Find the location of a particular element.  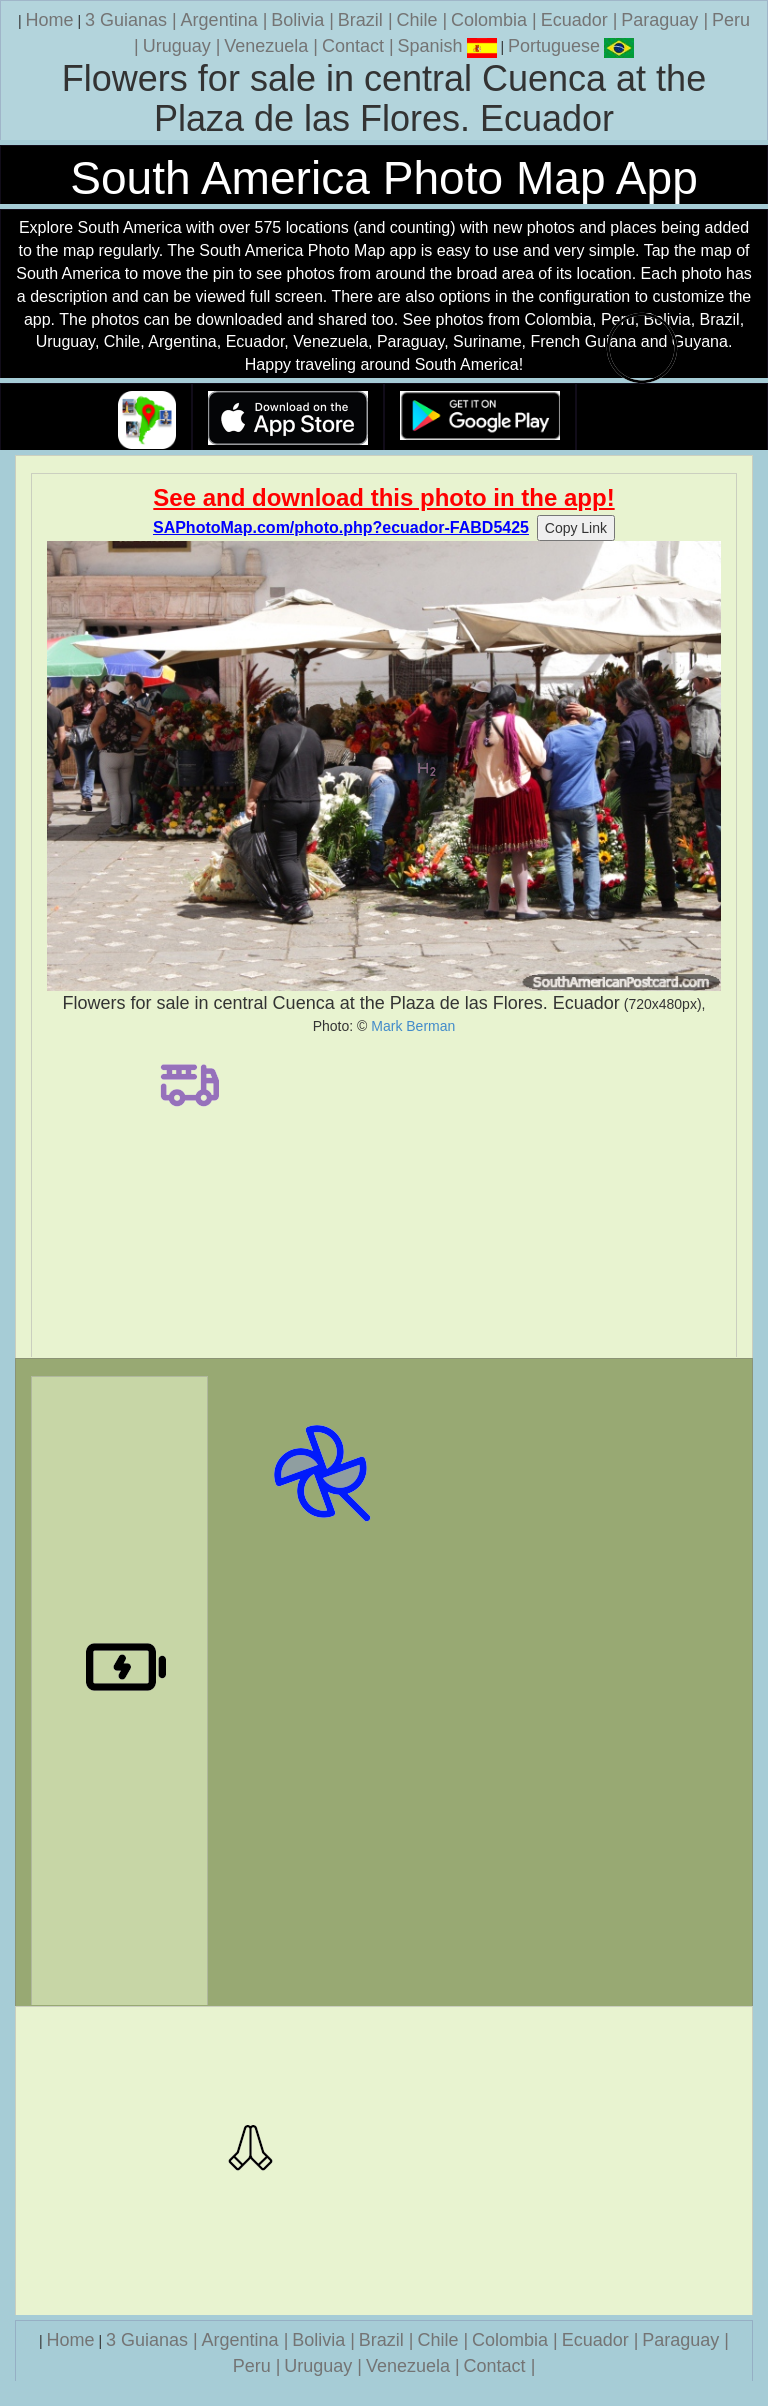

unselected radio button or checkbox option is located at coordinates (642, 348).